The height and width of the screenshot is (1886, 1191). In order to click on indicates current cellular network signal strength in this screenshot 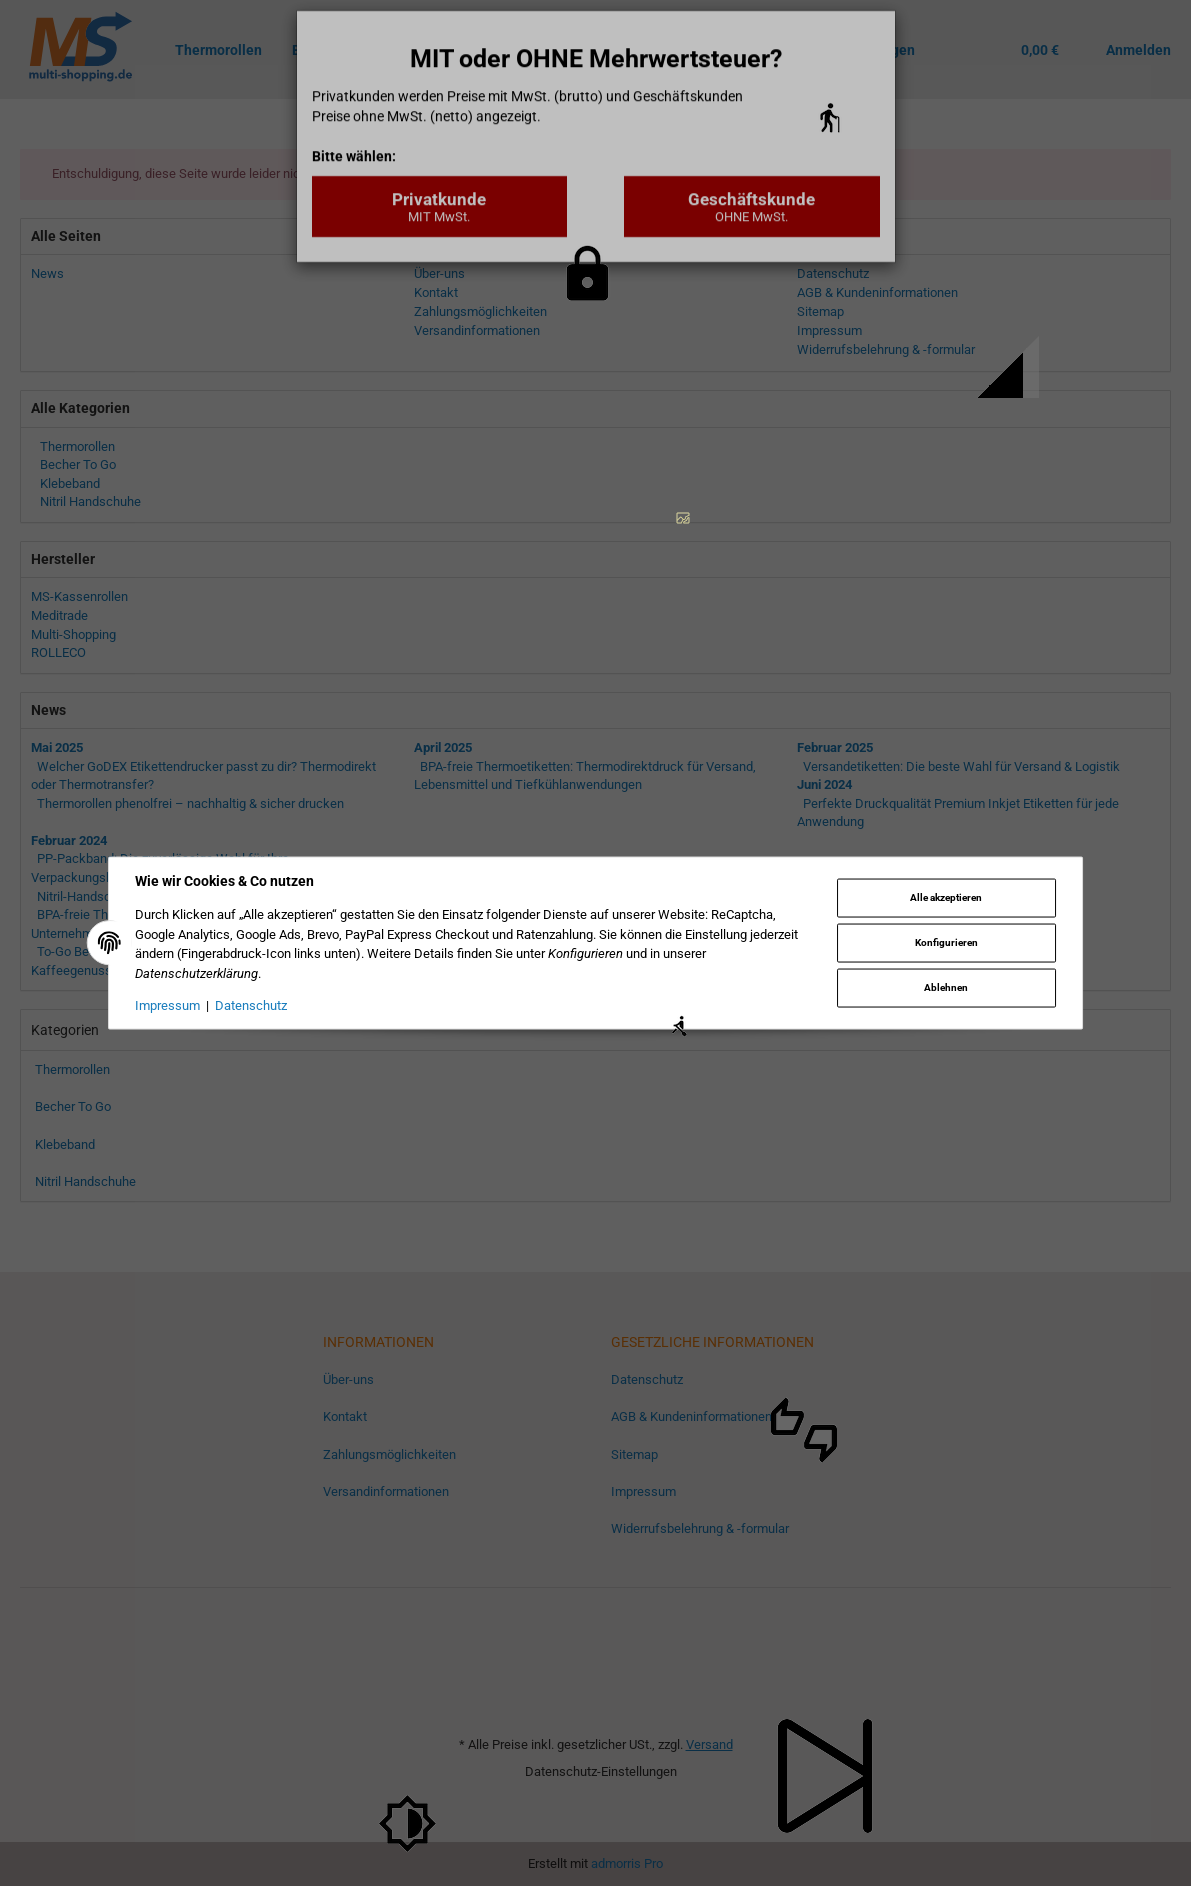, I will do `click(1008, 367)`.